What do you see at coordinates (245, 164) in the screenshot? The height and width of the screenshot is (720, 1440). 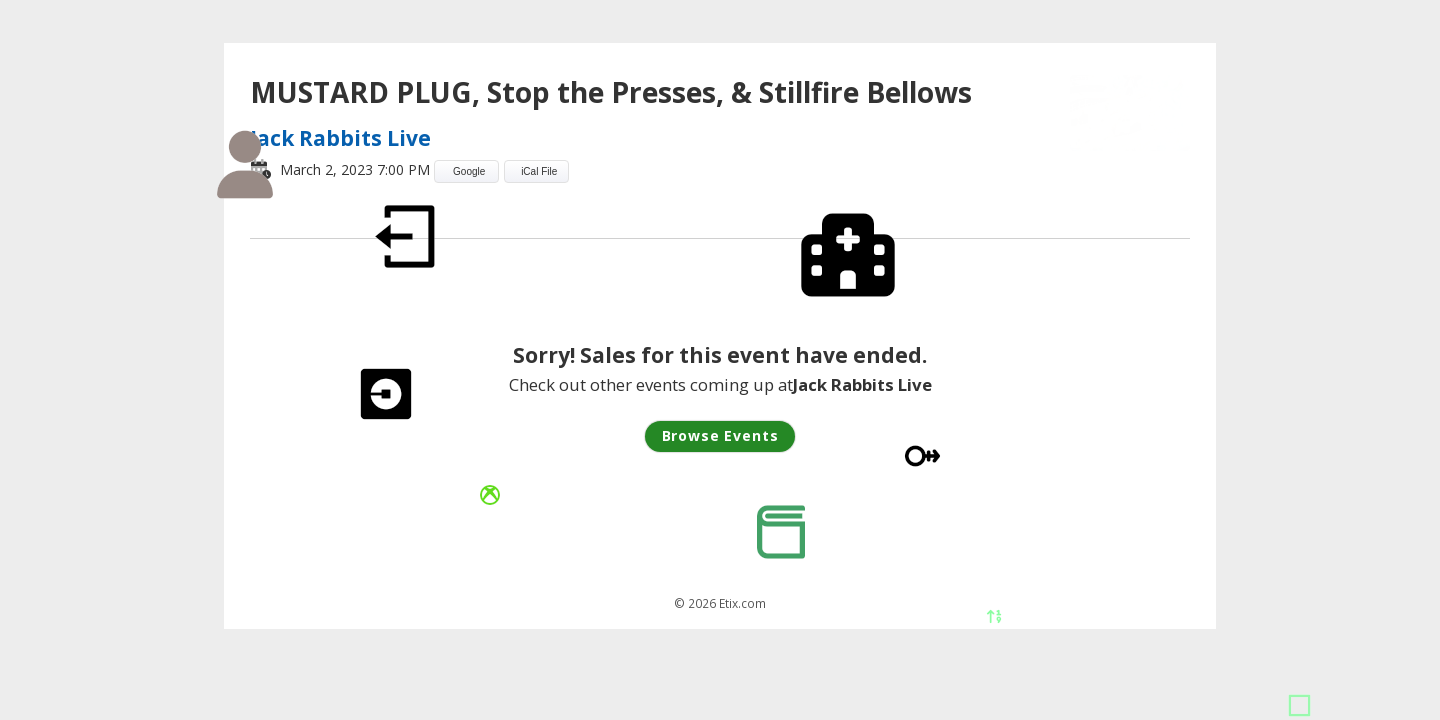 I see `view your profile` at bounding box center [245, 164].